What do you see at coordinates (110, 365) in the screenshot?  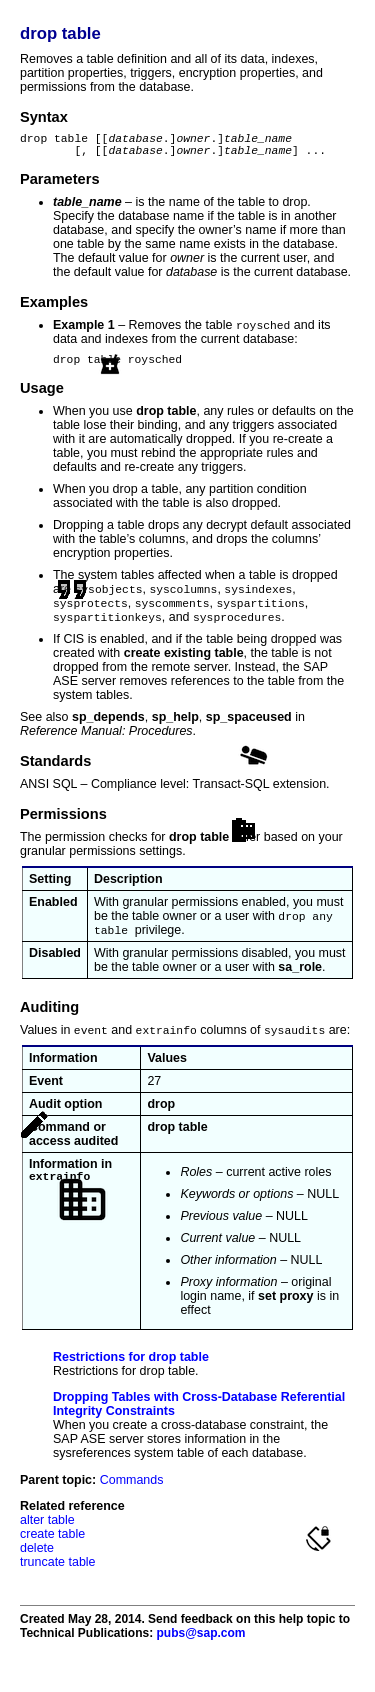 I see `find nearby pharmacies` at bounding box center [110, 365].